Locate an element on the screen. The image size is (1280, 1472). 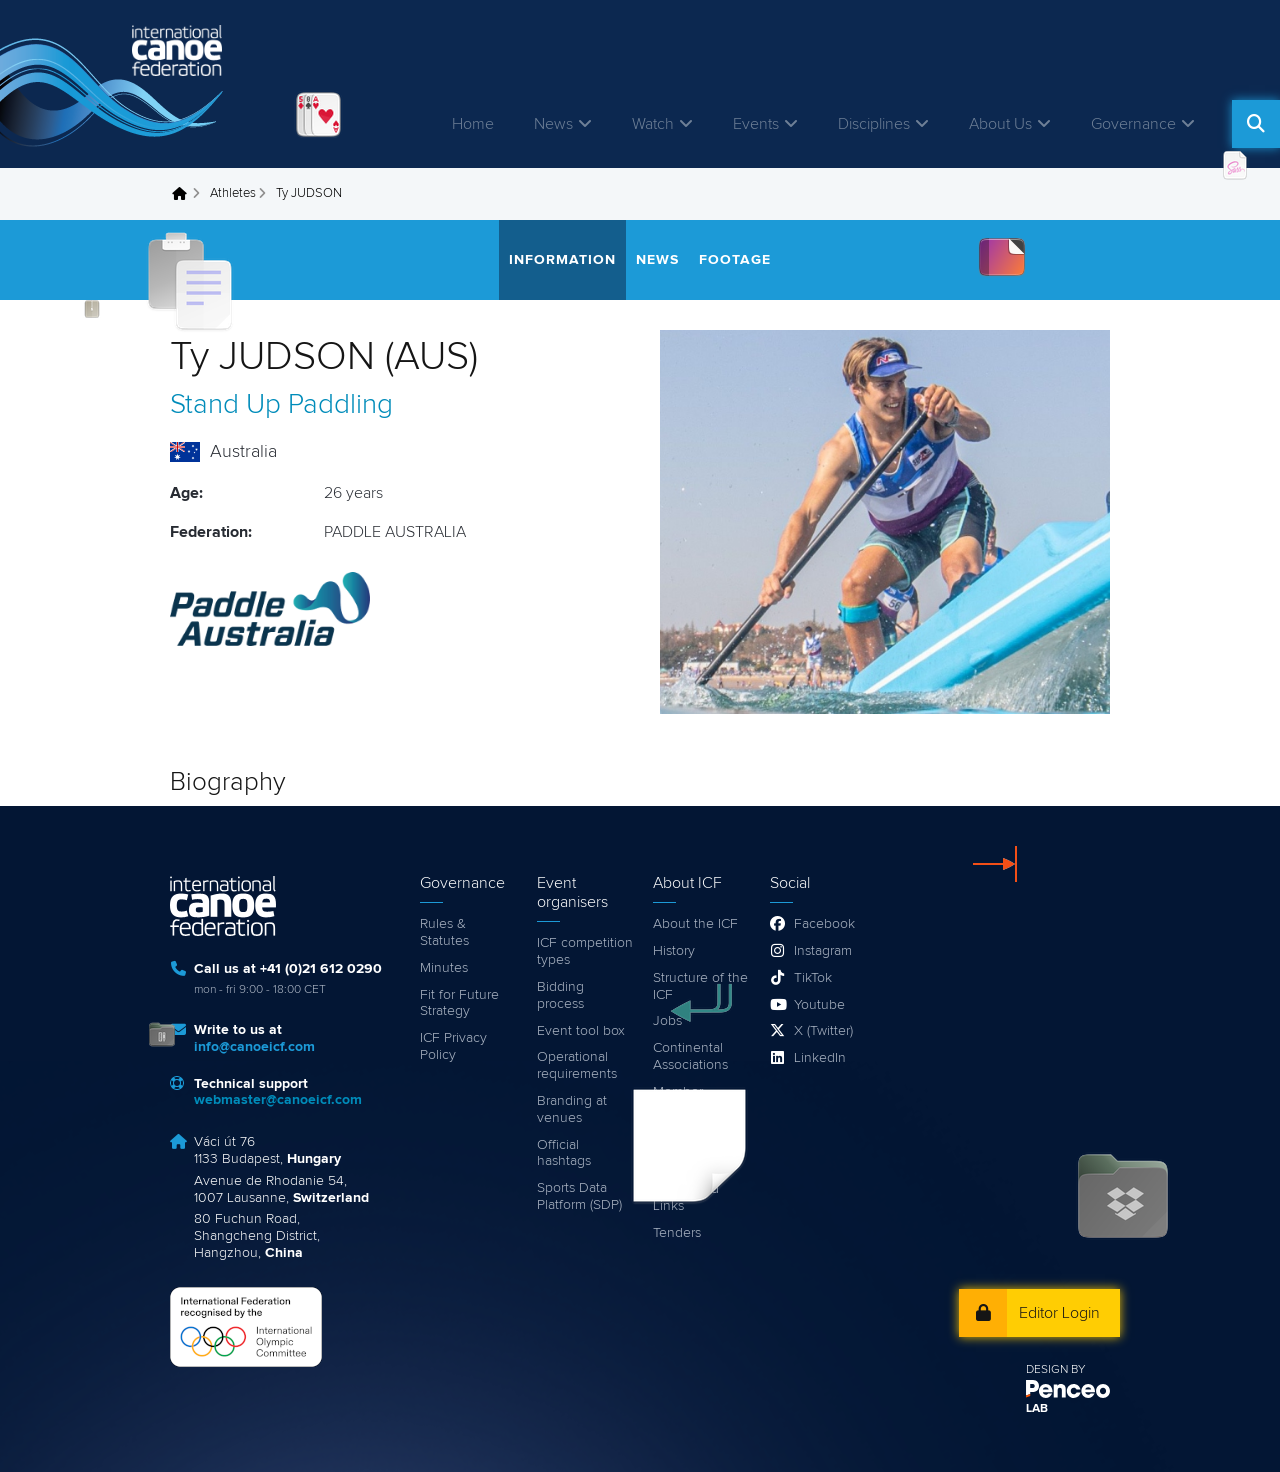
unknown or unrecognized clipping file type is located at coordinates (689, 1148).